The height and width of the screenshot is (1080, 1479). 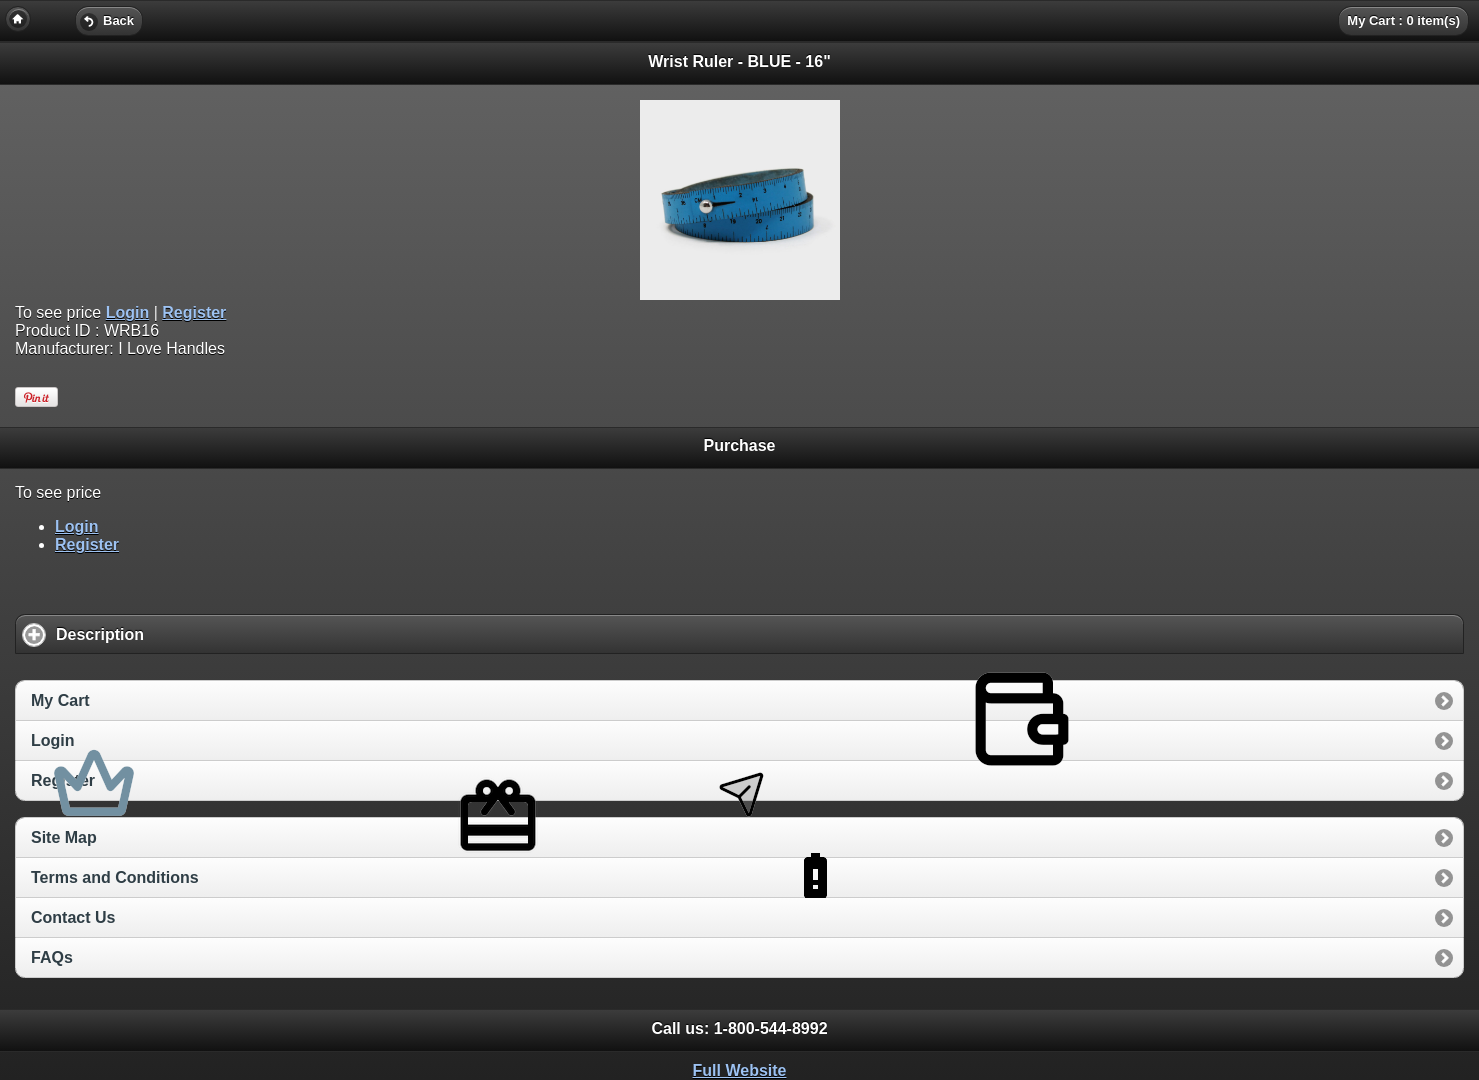 I want to click on send a message, so click(x=743, y=793).